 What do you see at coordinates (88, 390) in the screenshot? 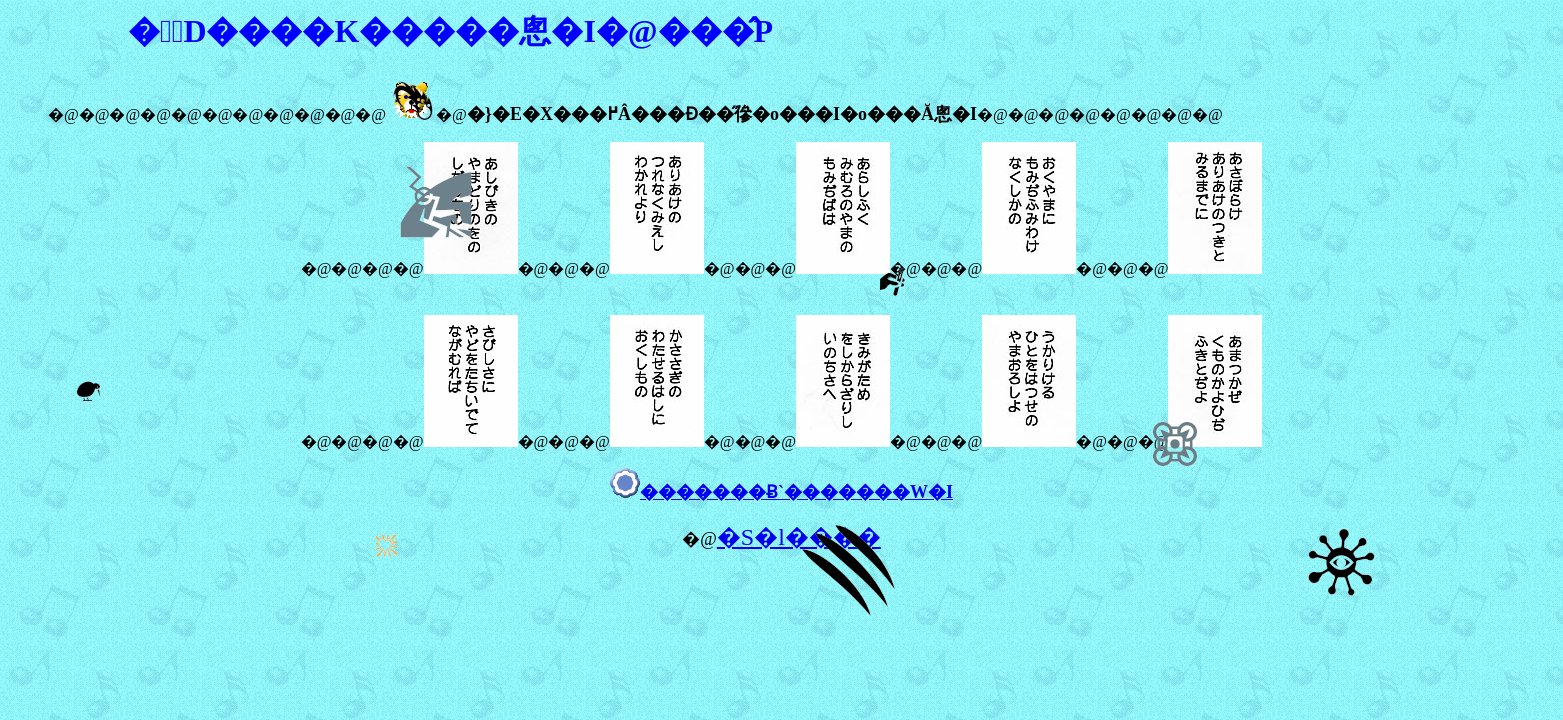
I see `kiwi bird icon or mascot` at bounding box center [88, 390].